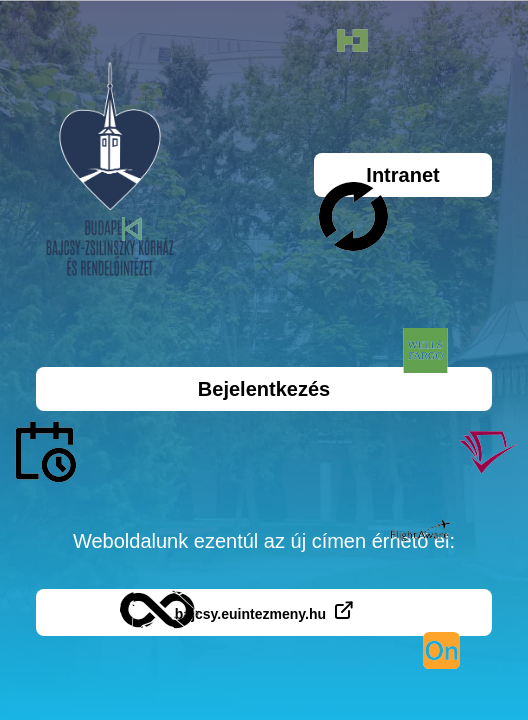 This screenshot has width=528, height=720. I want to click on better auth authentication service logo, so click(352, 40).